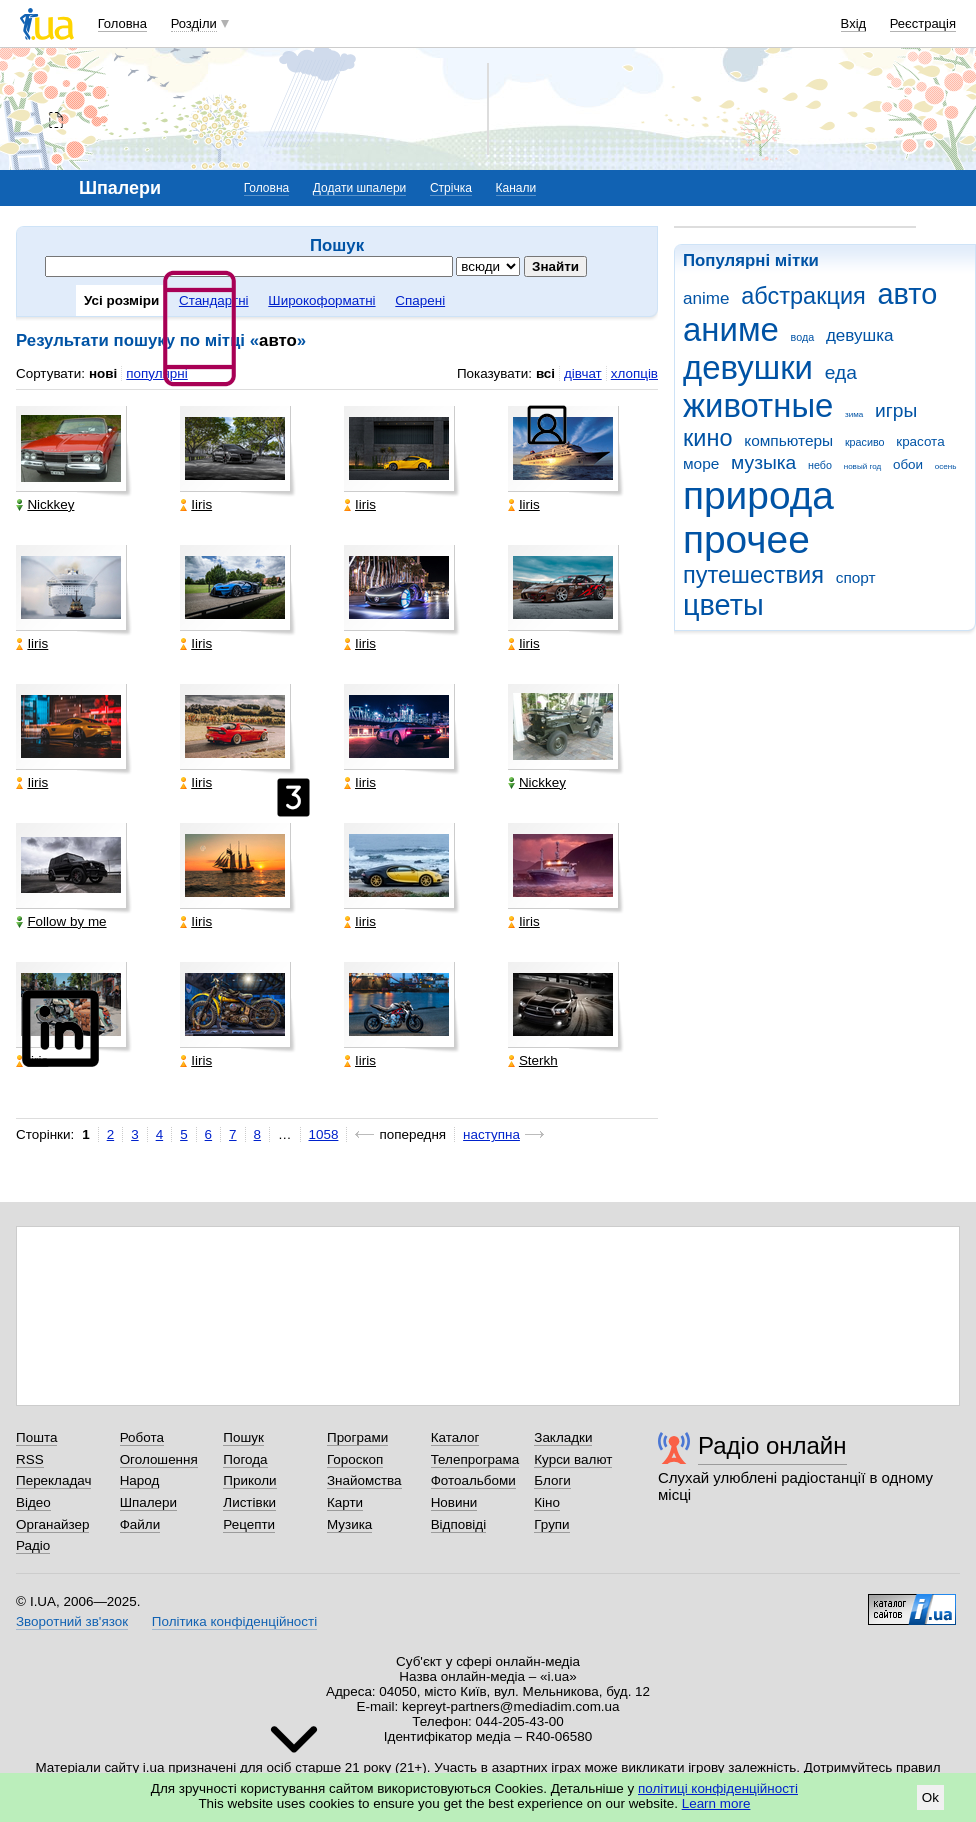  What do you see at coordinates (56, 120) in the screenshot?
I see `a placeholder for a file not yet uploaded` at bounding box center [56, 120].